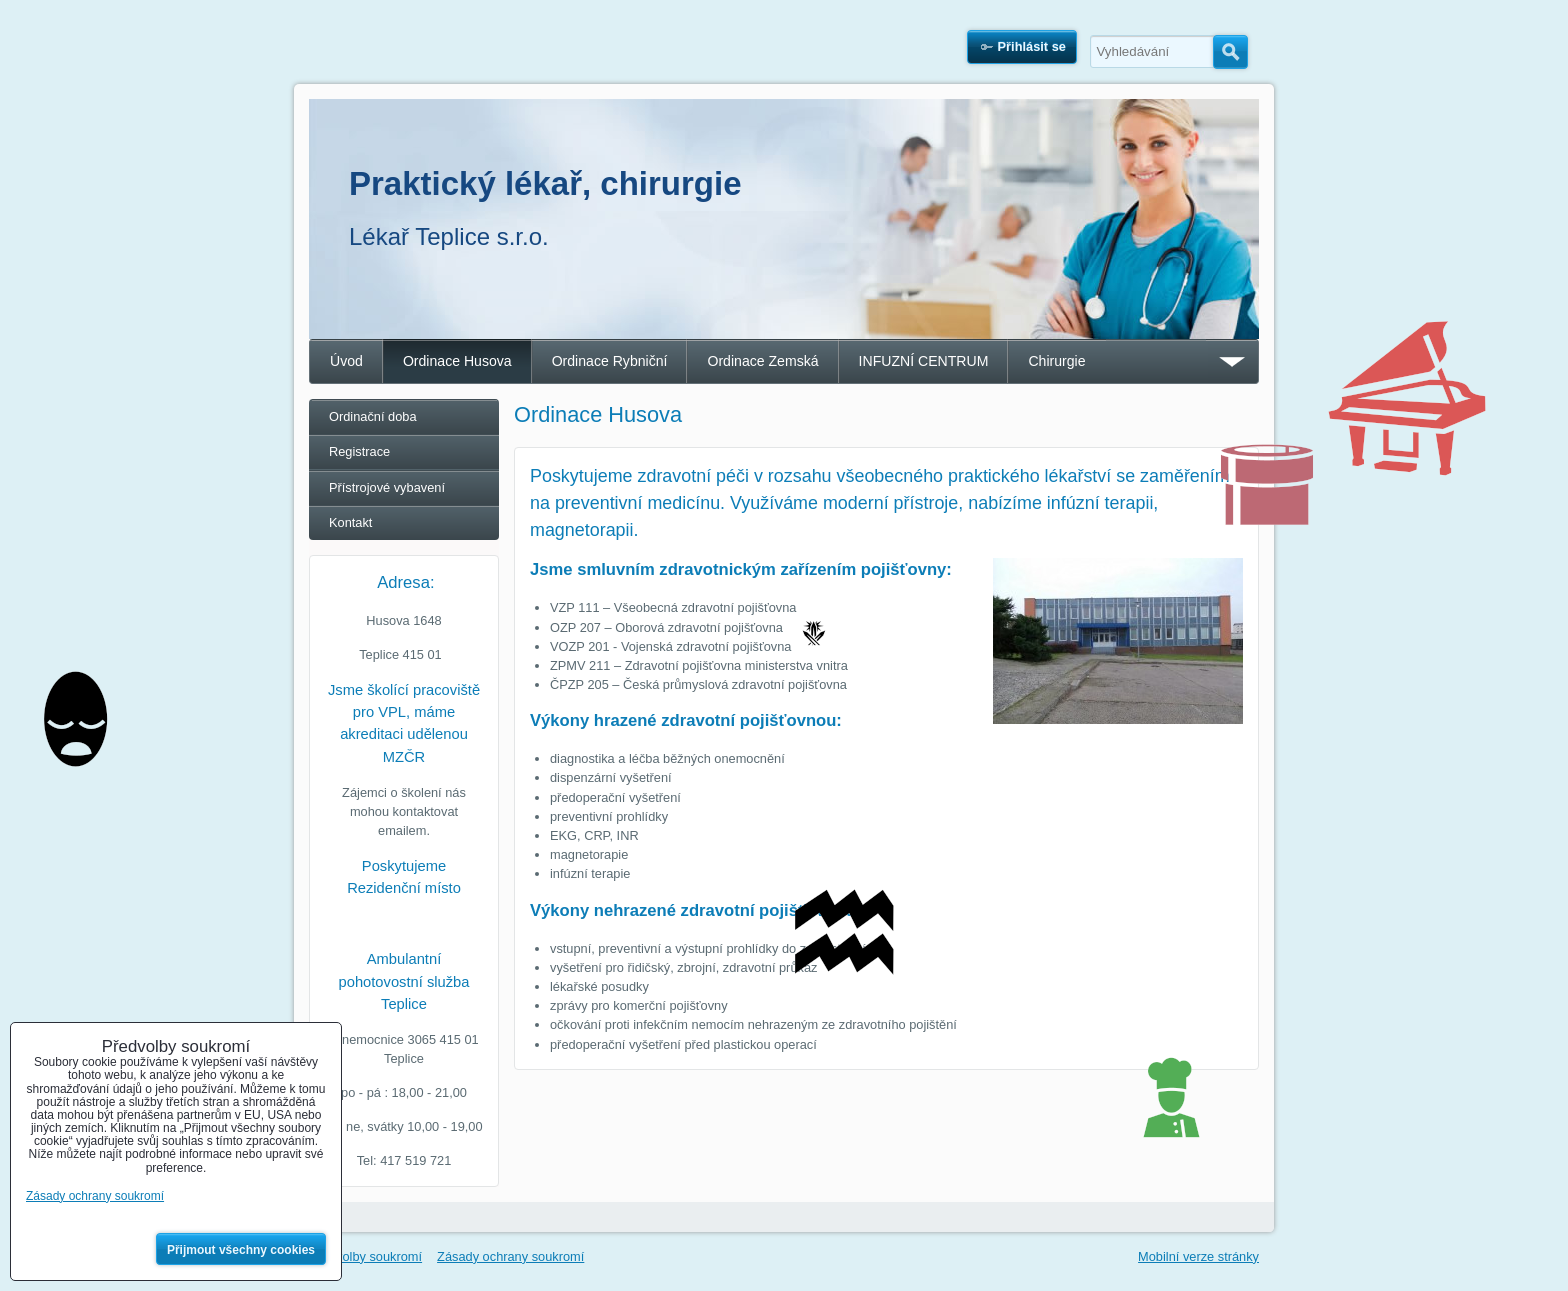  I want to click on access cooking or recipe features, so click(1171, 1097).